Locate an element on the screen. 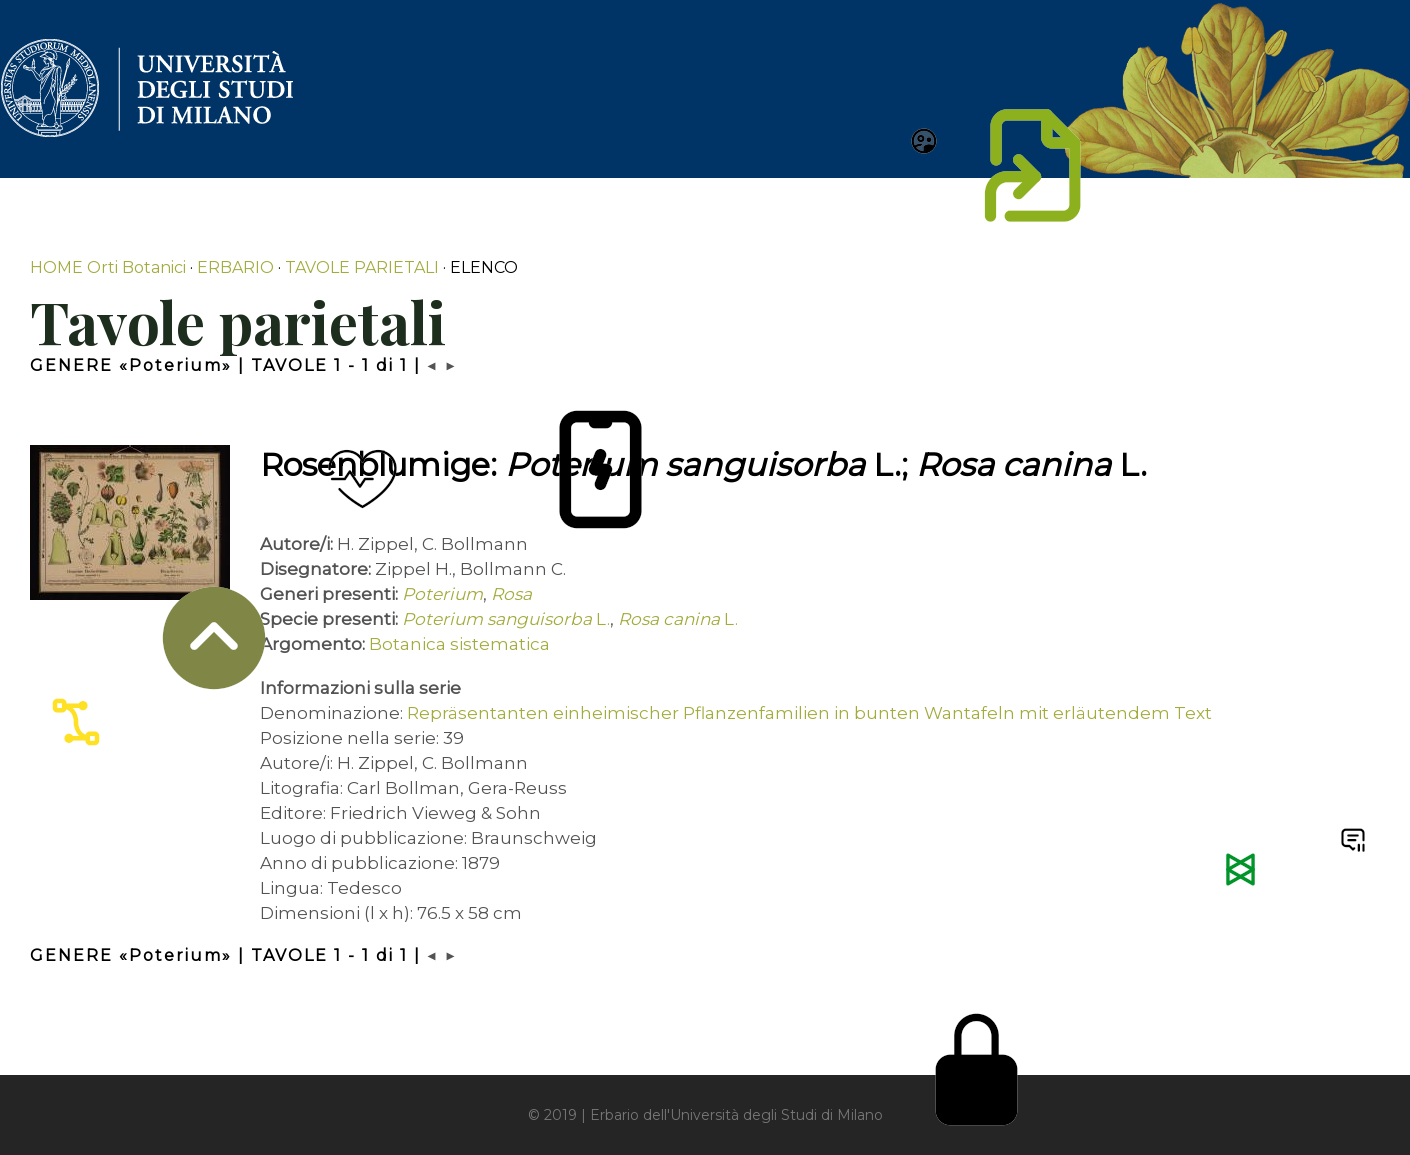  view health or fitness metrics is located at coordinates (362, 476).